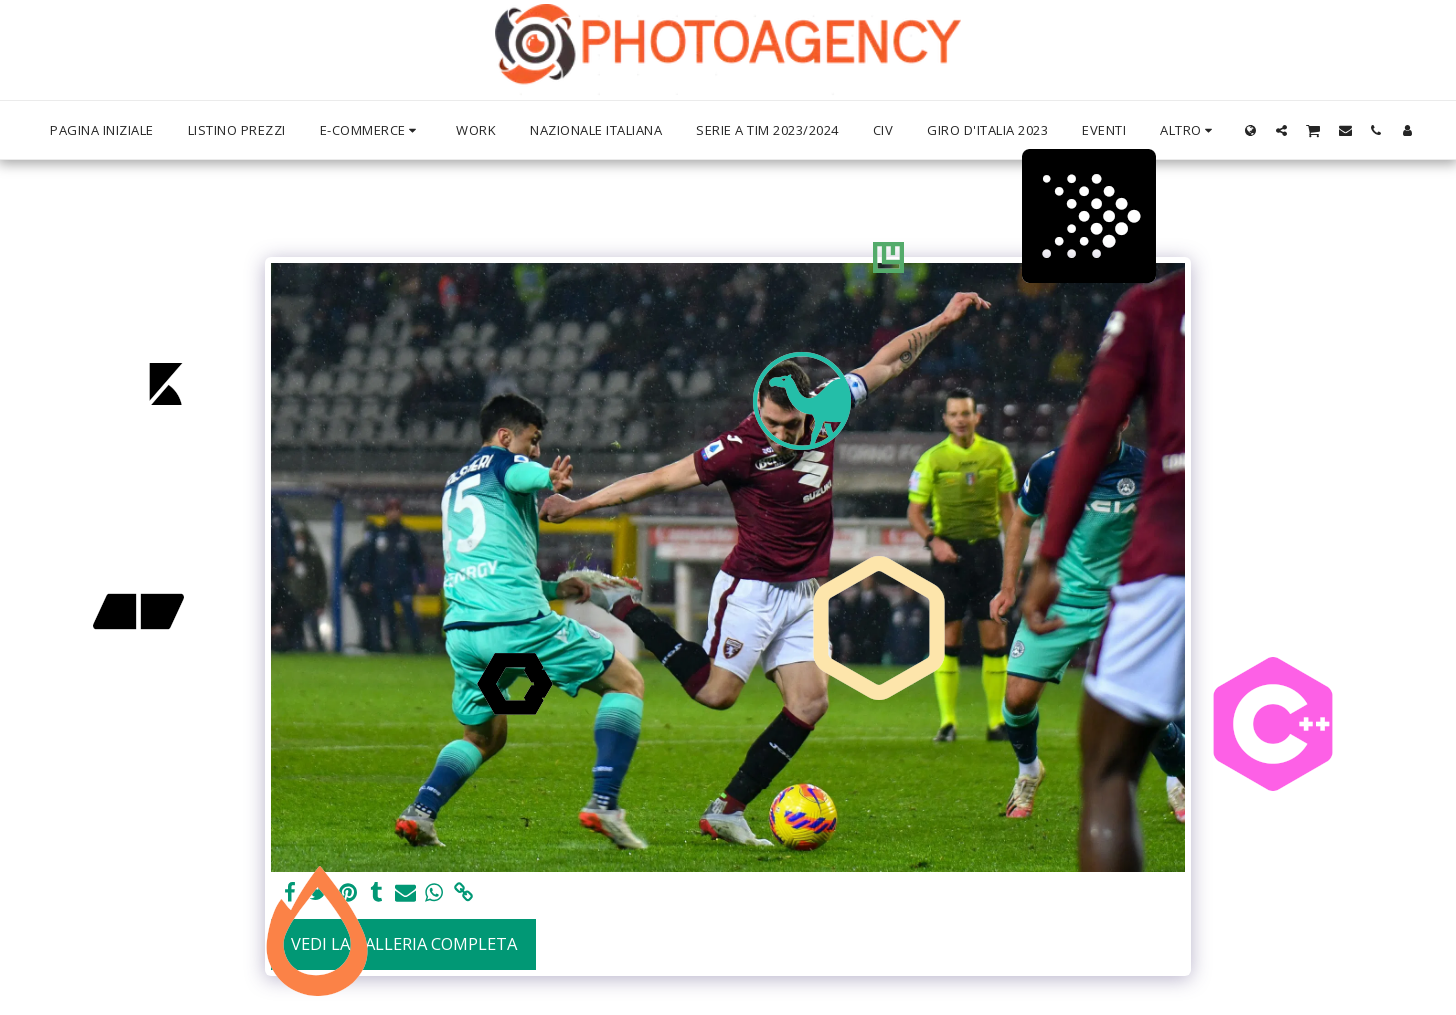 This screenshot has height=1015, width=1456. What do you see at coordinates (888, 257) in the screenshot?
I see `ludwig brand logo` at bounding box center [888, 257].